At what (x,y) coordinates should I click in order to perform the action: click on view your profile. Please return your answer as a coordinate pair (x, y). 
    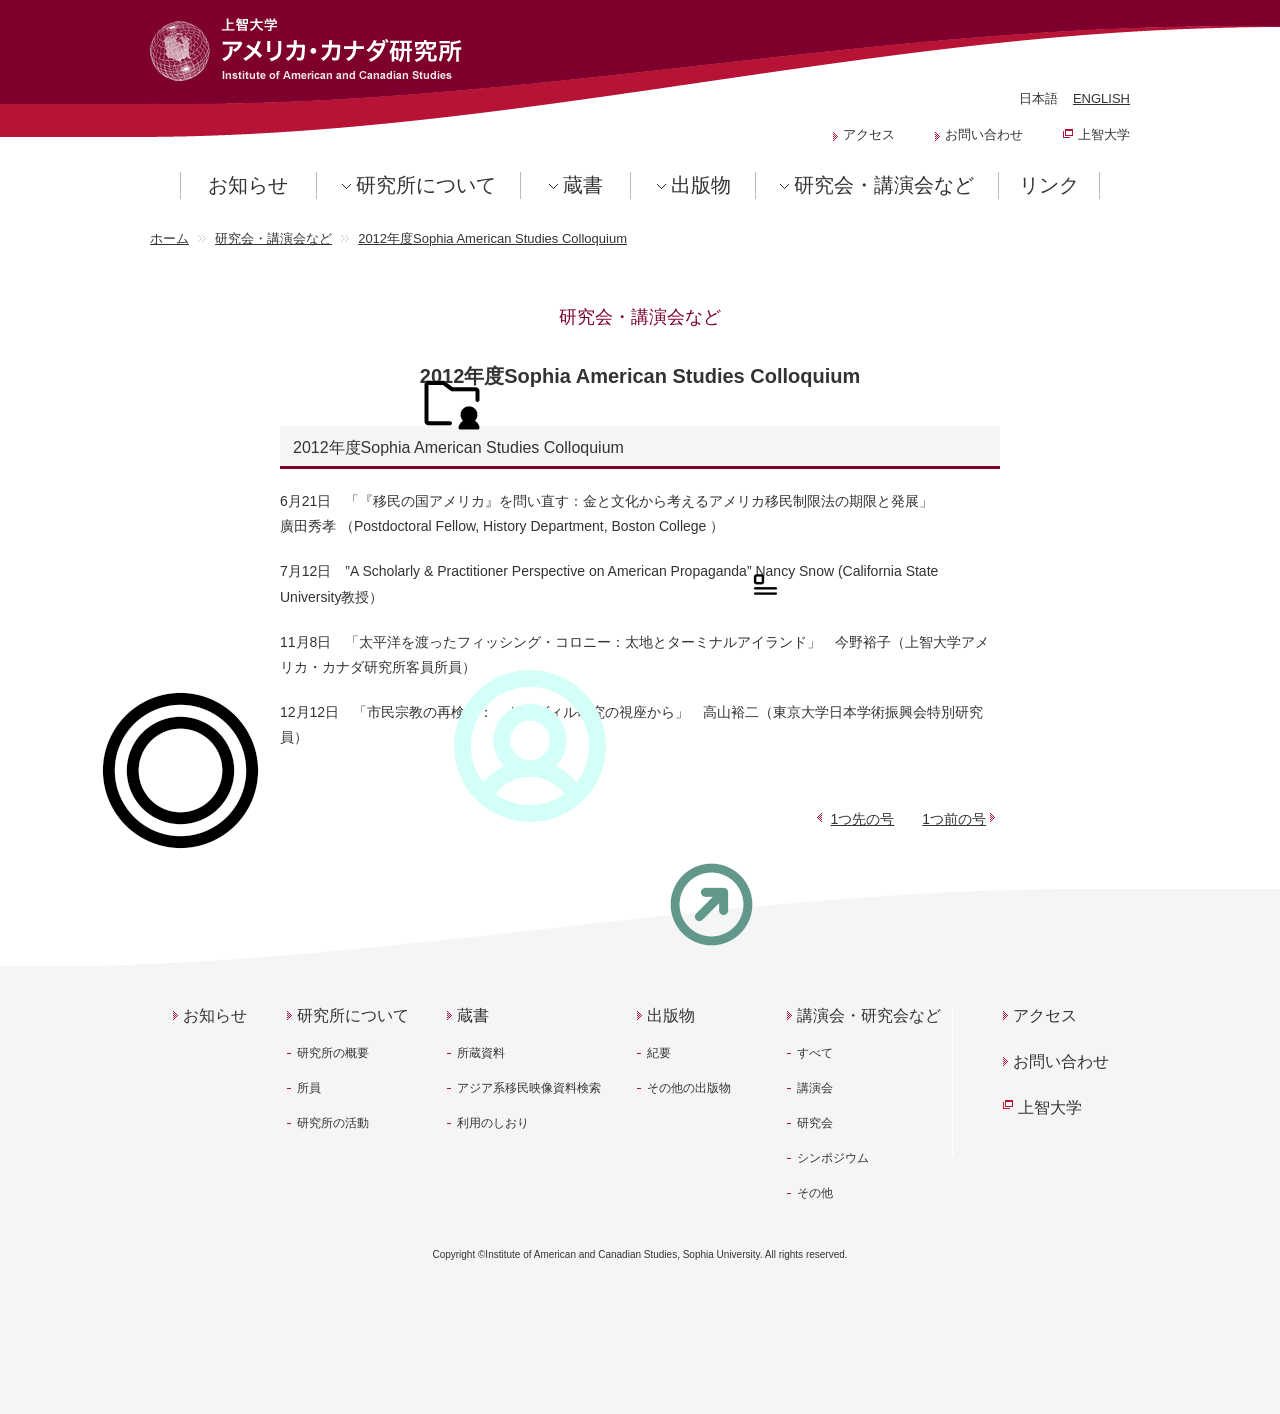
    Looking at the image, I should click on (530, 746).